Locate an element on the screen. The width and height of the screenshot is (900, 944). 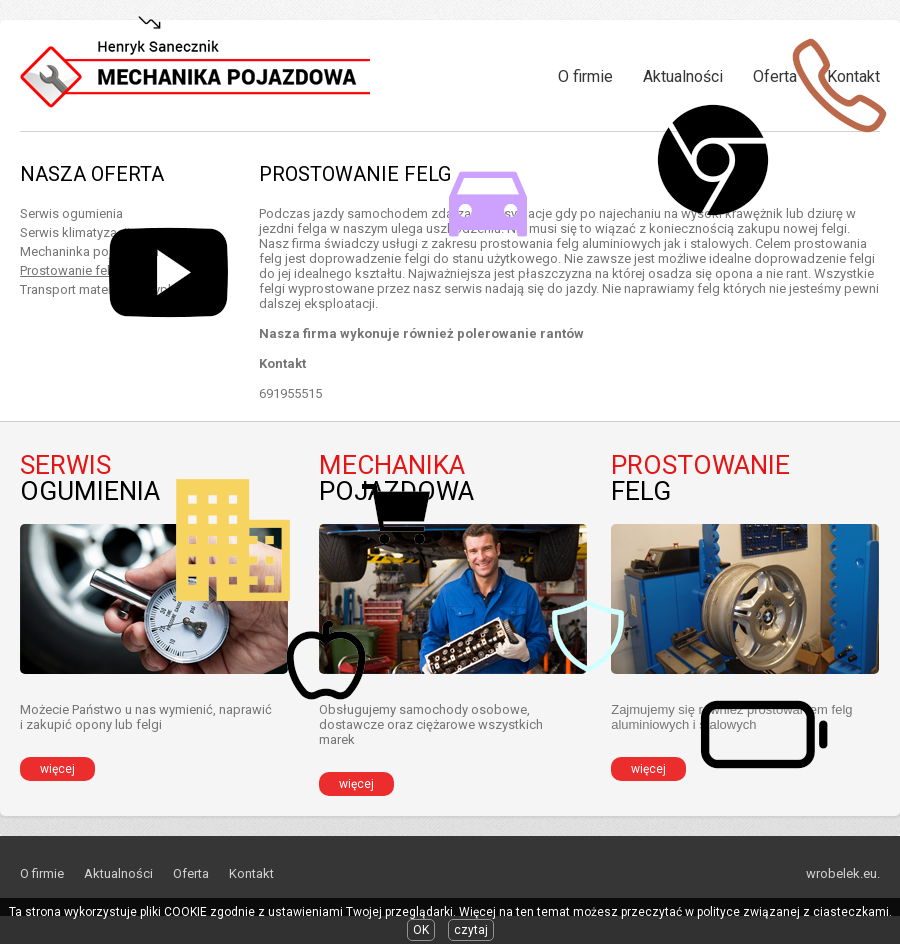
view business or company information is located at coordinates (233, 540).